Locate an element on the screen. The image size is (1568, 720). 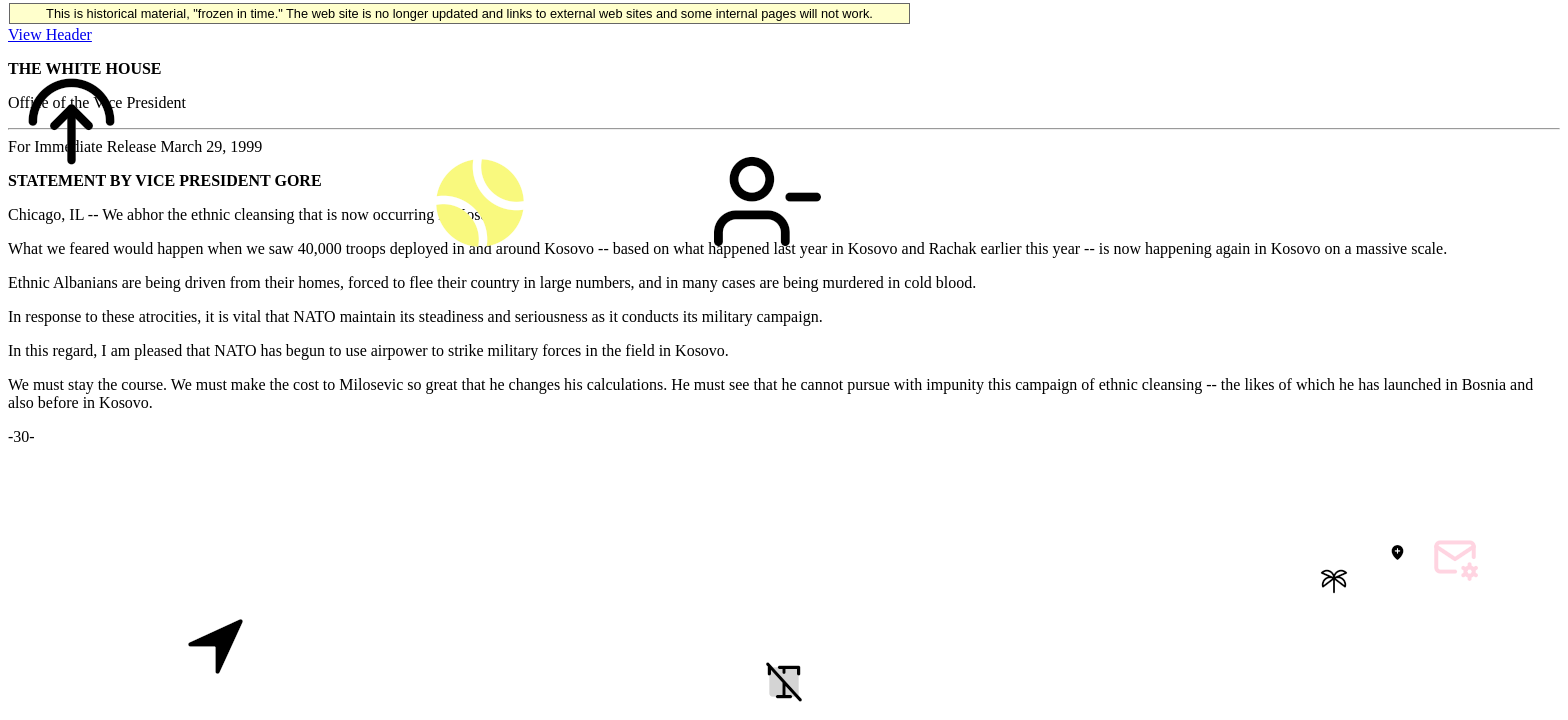
access tennis or sports-related features is located at coordinates (480, 203).